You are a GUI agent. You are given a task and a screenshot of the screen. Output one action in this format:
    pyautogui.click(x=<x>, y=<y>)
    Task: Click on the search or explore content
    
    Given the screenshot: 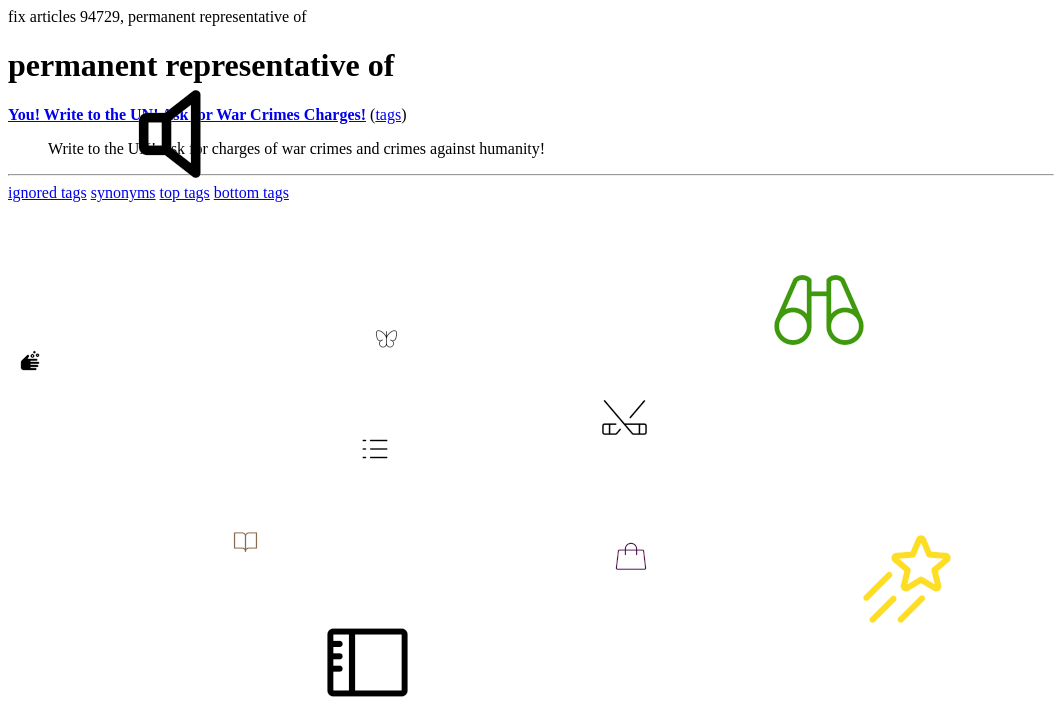 What is the action you would take?
    pyautogui.click(x=819, y=310)
    